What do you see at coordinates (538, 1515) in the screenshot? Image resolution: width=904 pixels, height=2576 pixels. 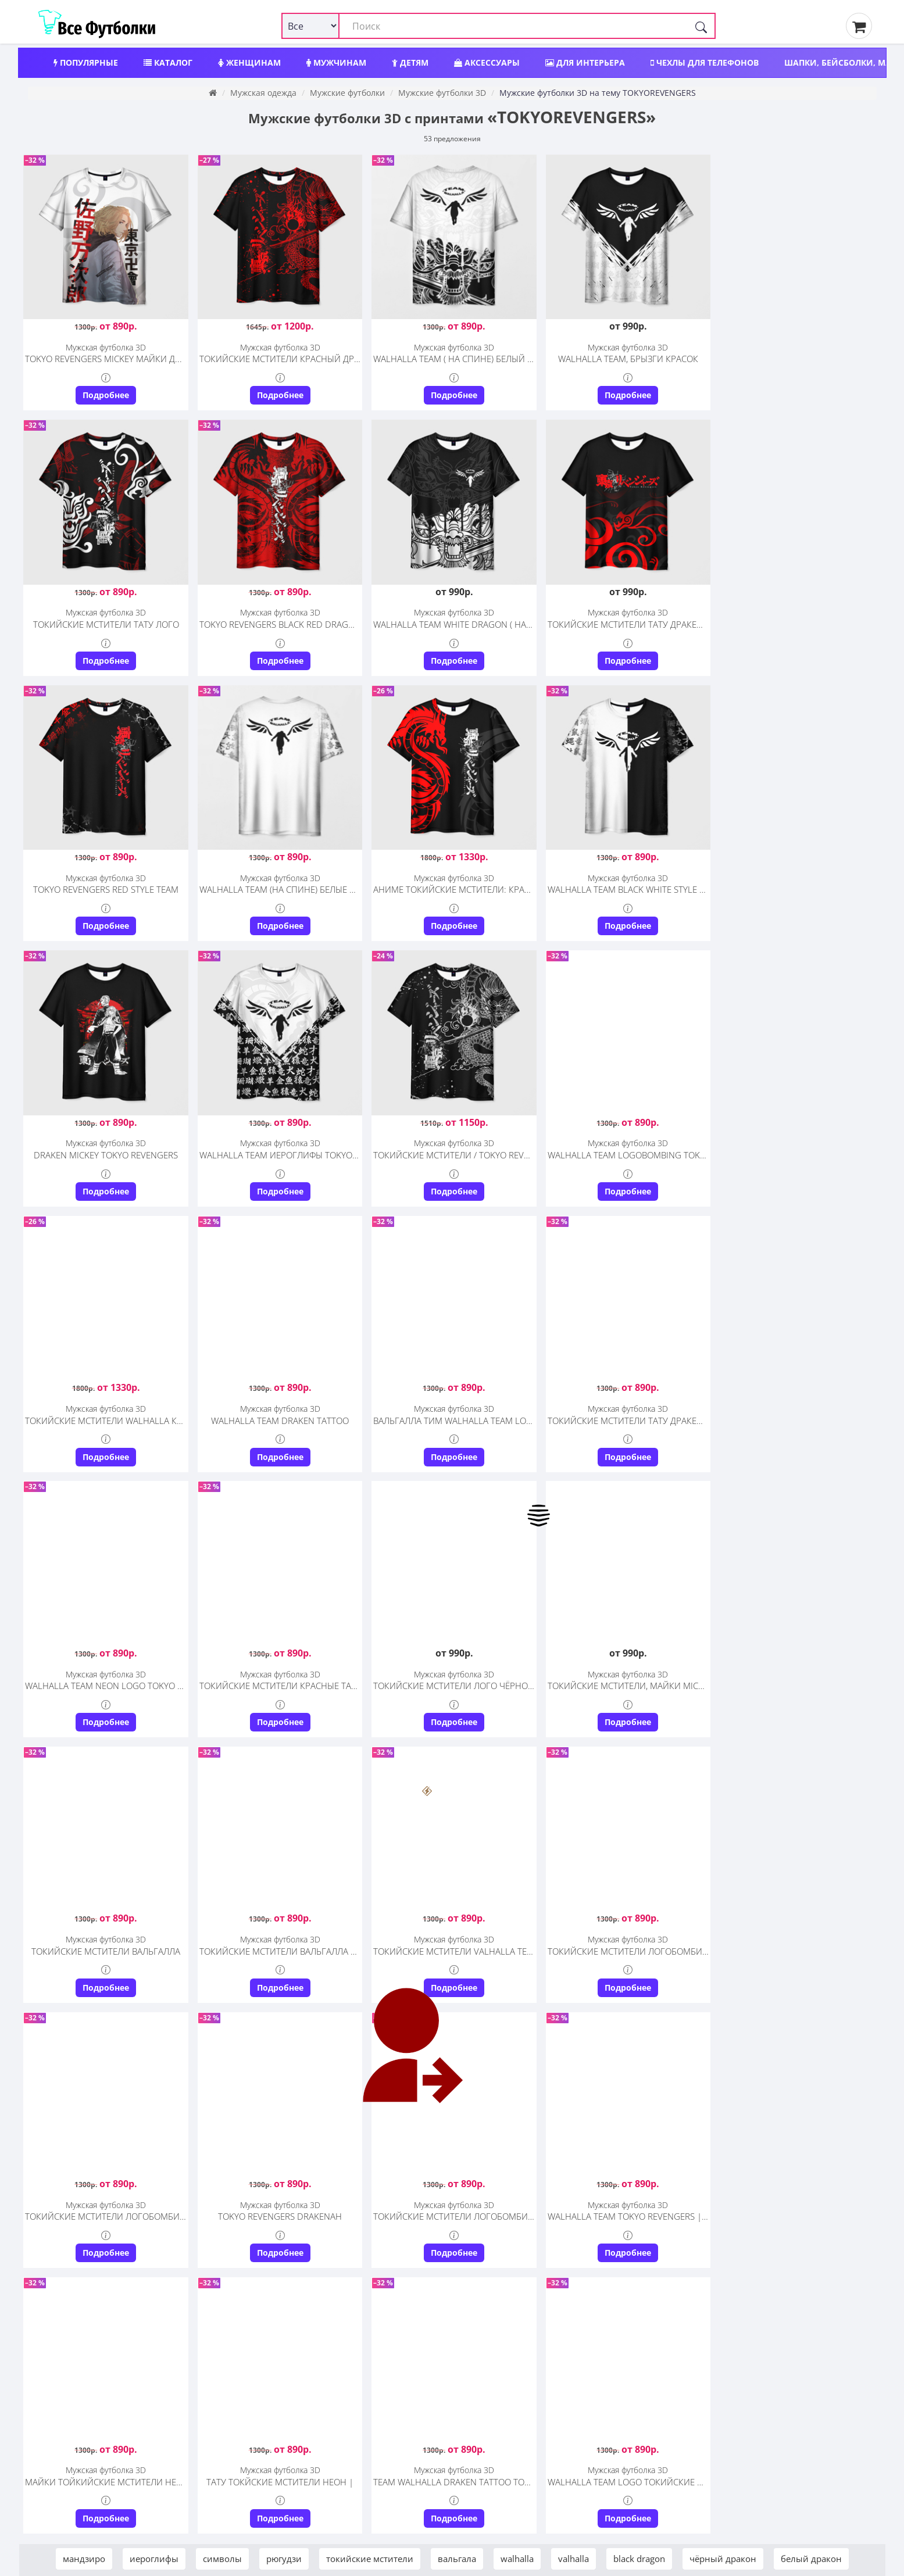 I see `open the Hive app` at bounding box center [538, 1515].